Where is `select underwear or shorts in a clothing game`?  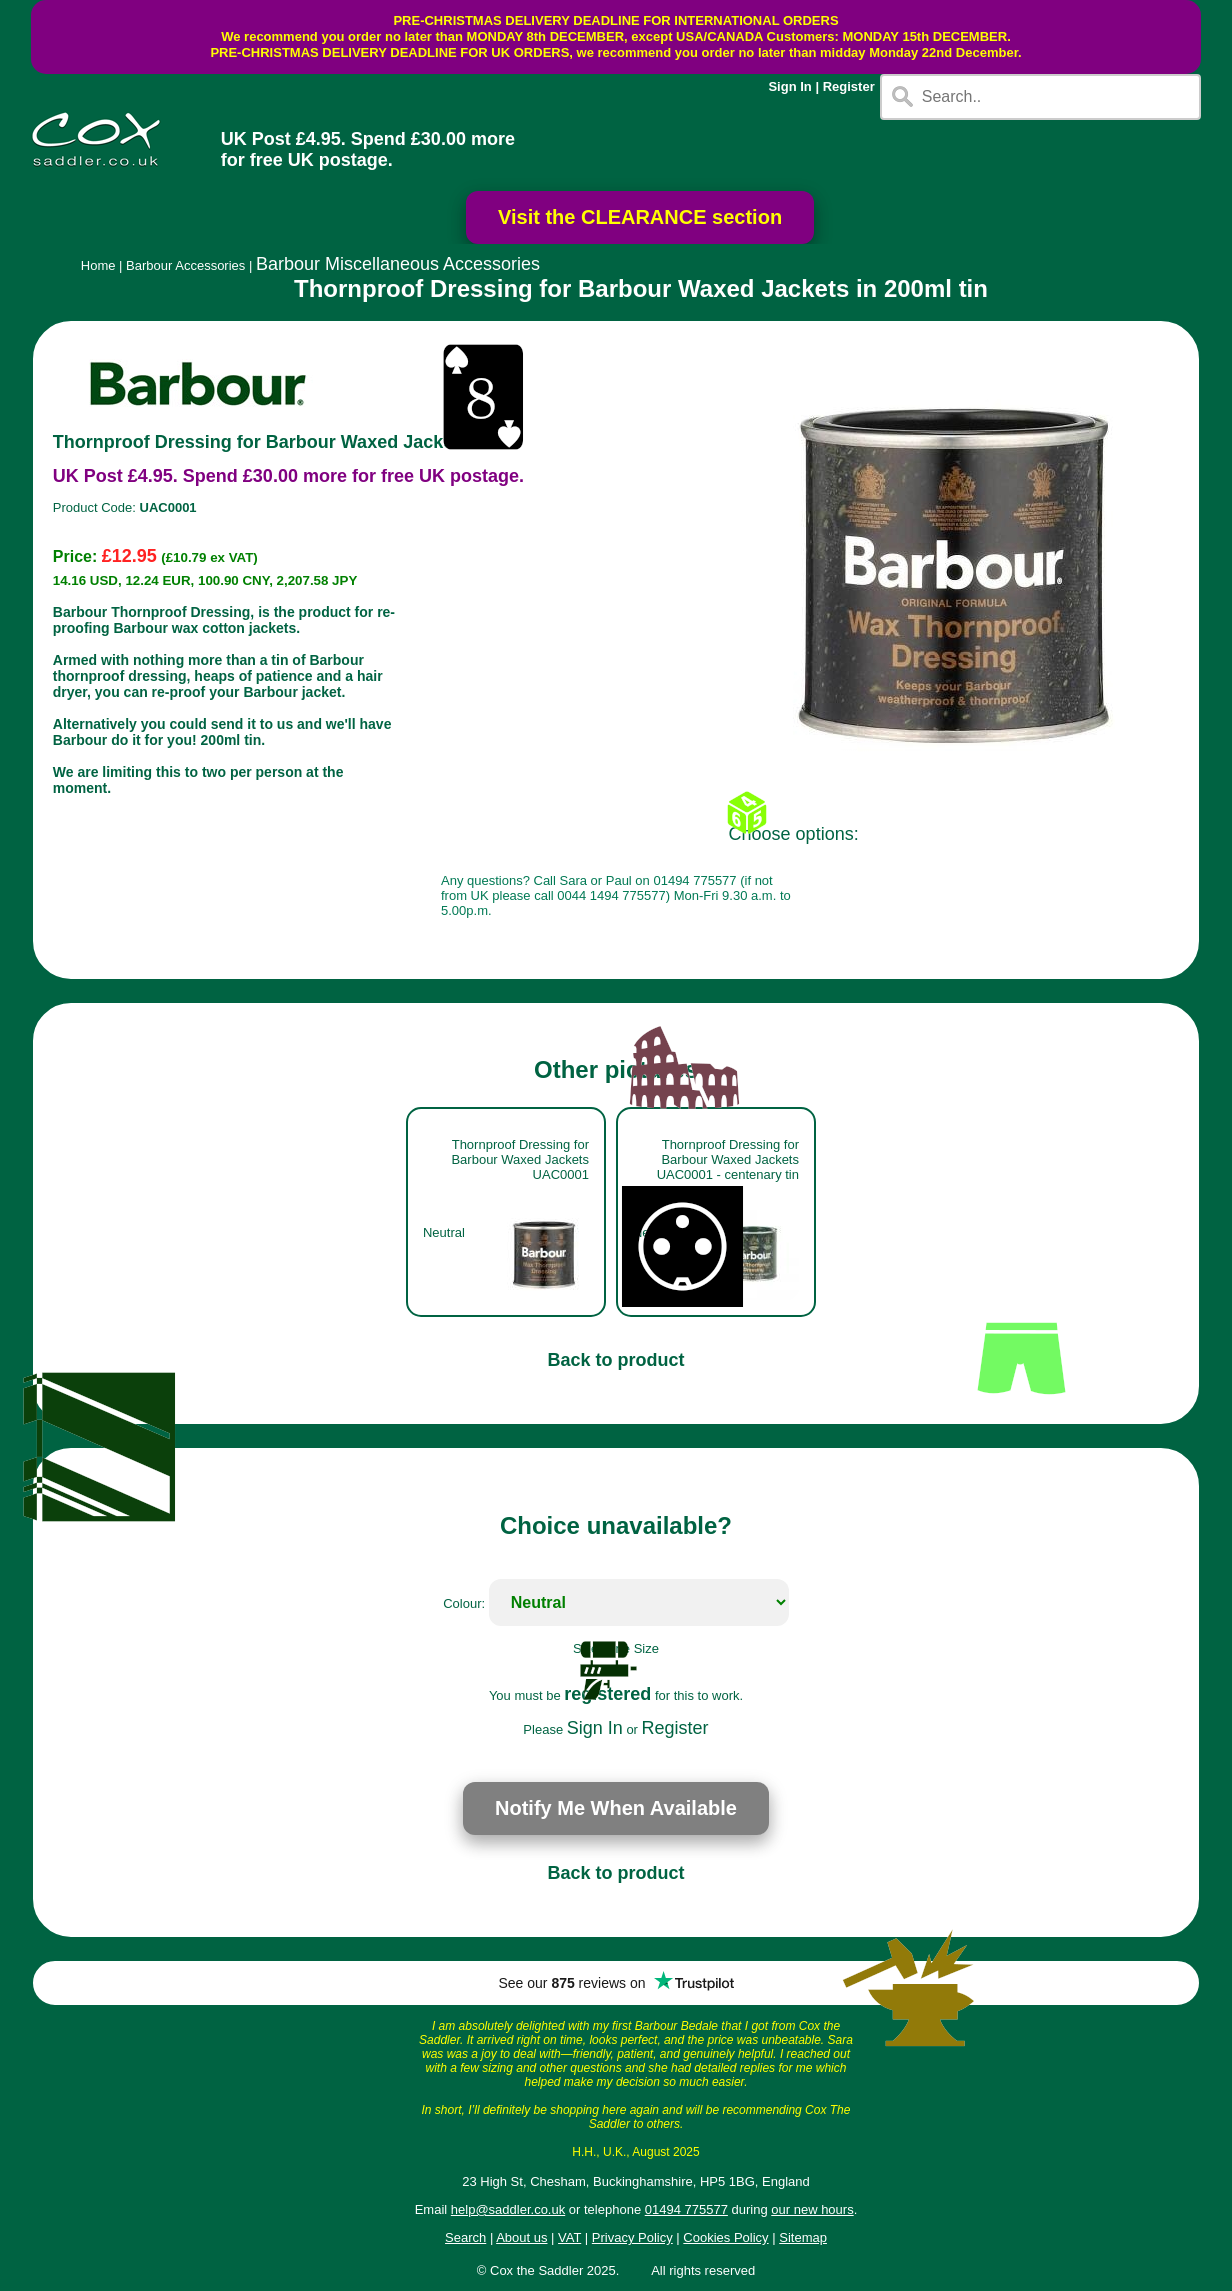 select underwear or shorts in a clothing game is located at coordinates (1021, 1358).